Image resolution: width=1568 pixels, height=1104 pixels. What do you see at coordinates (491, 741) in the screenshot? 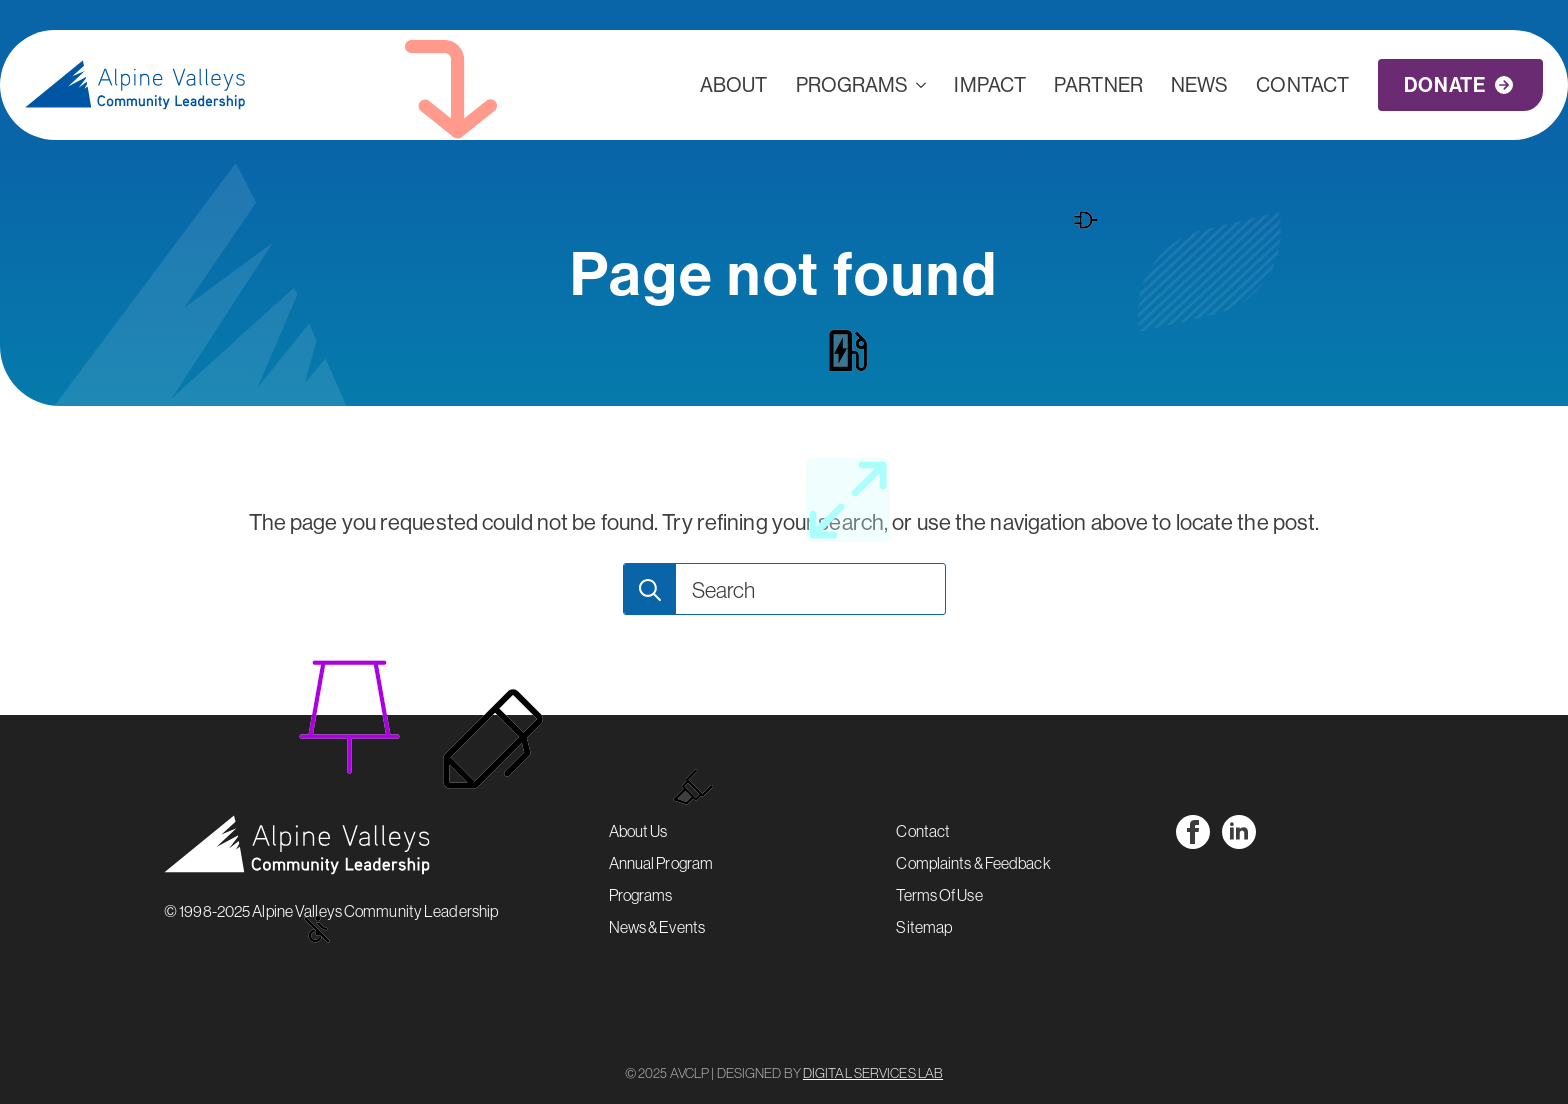
I see `edit or modify content` at bounding box center [491, 741].